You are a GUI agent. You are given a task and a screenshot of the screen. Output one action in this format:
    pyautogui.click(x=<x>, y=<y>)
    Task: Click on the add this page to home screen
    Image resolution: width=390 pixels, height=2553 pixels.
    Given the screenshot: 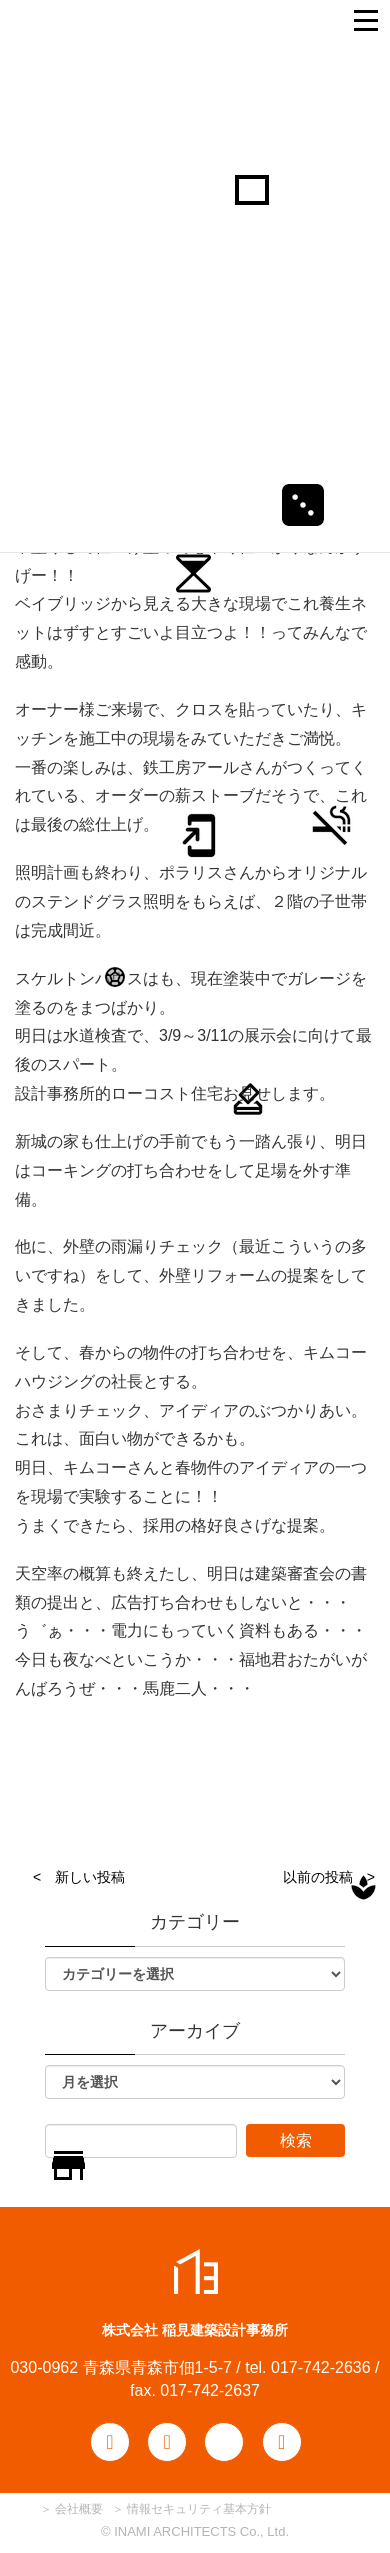 What is the action you would take?
    pyautogui.click(x=199, y=835)
    